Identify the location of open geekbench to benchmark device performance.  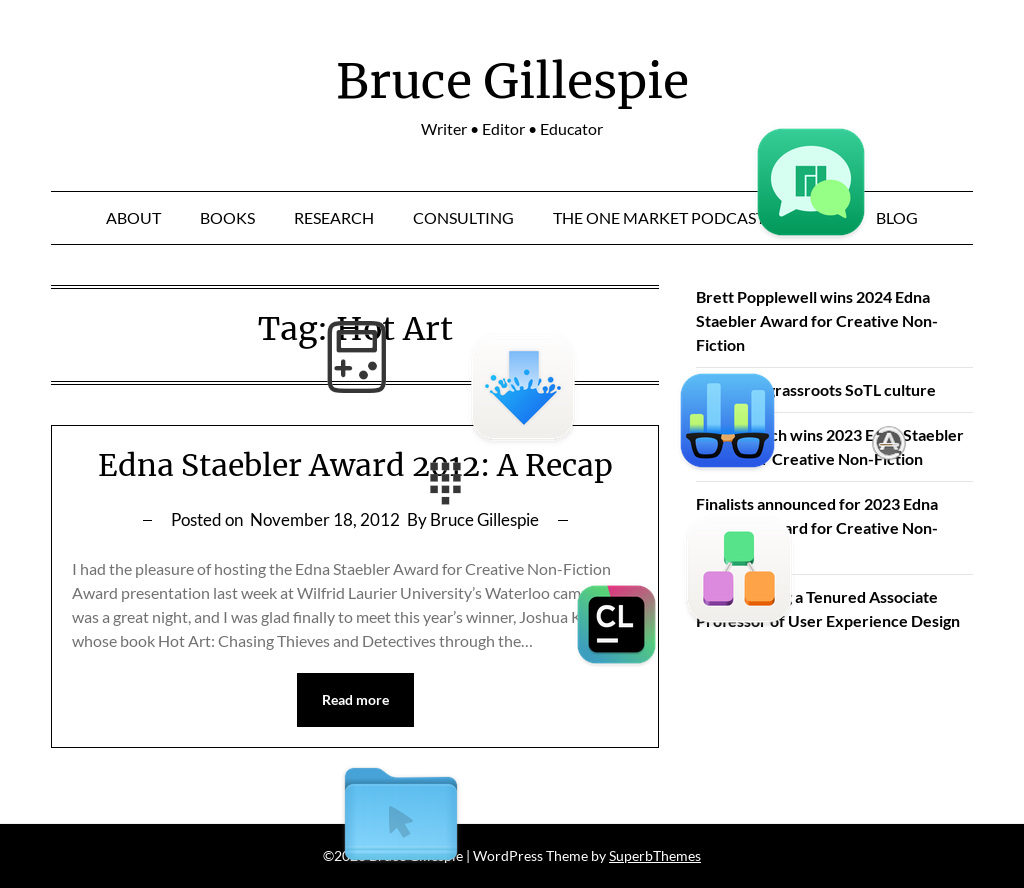
(727, 420).